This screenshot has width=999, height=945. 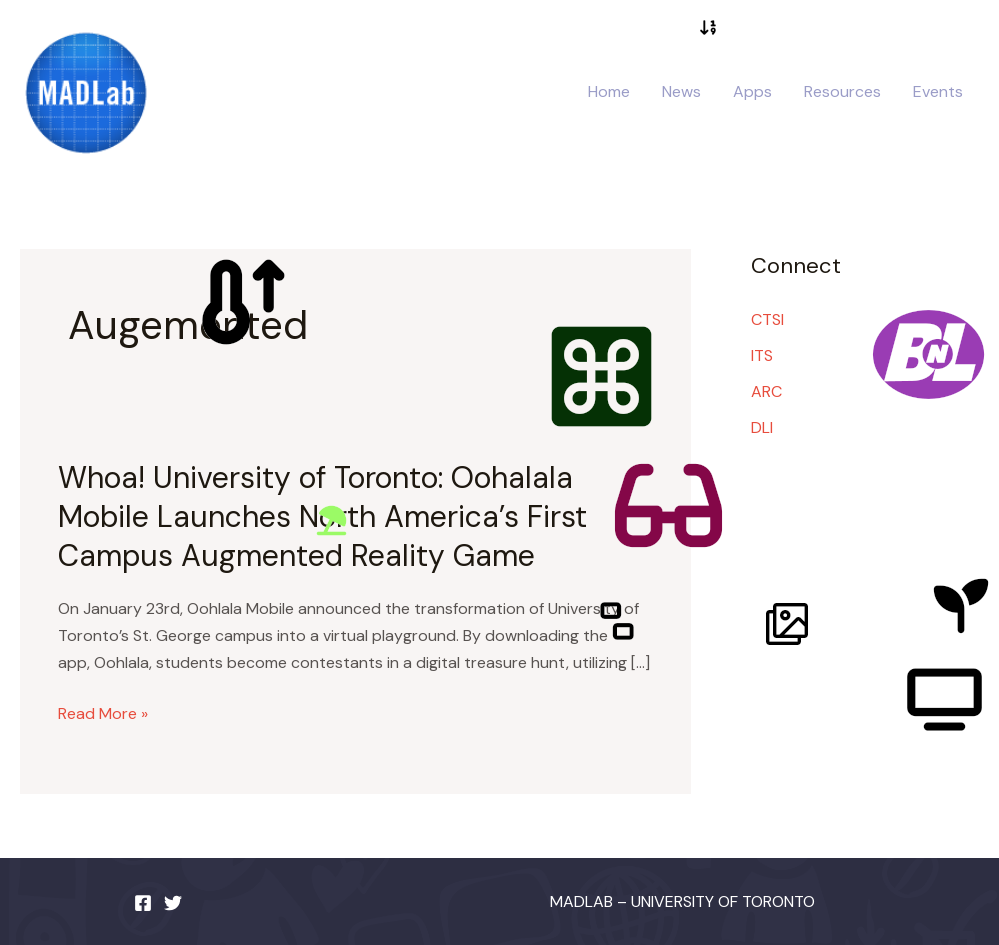 What do you see at coordinates (617, 621) in the screenshot?
I see `ungroup selected objects` at bounding box center [617, 621].